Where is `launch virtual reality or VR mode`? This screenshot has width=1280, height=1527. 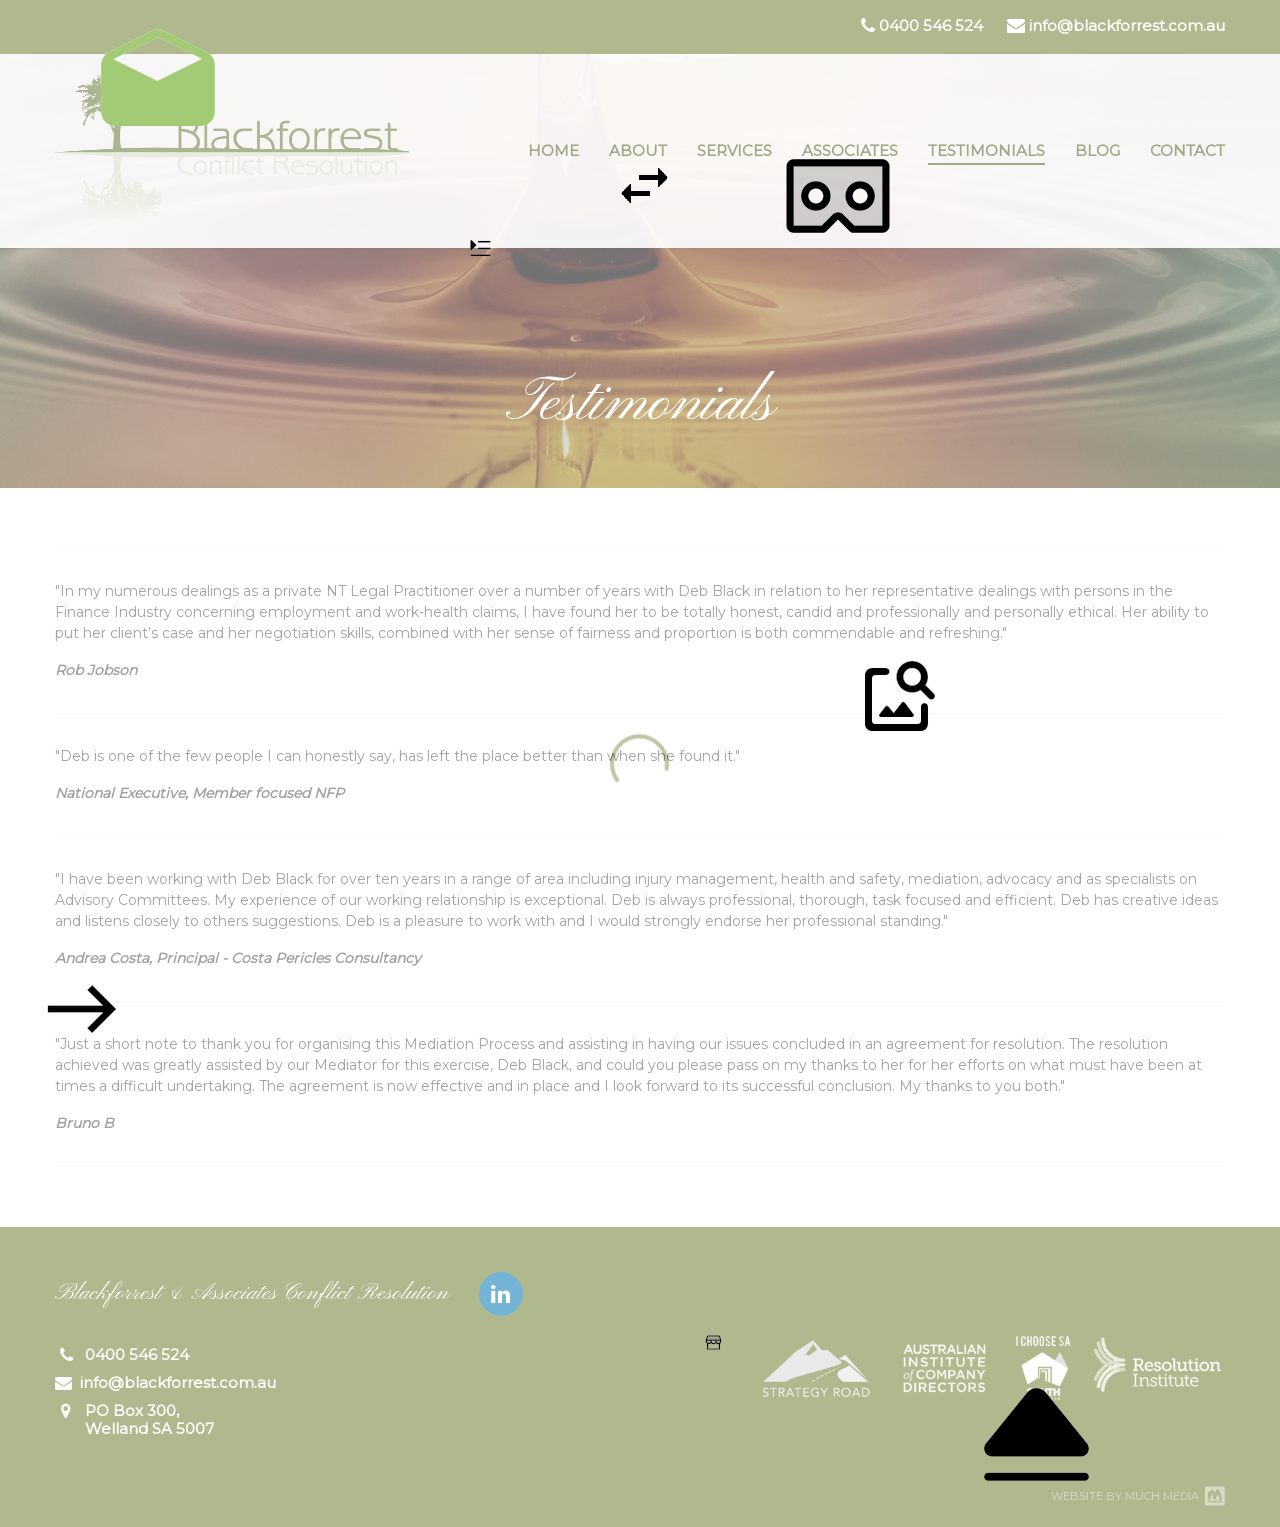
launch virtual reality or VR mode is located at coordinates (838, 196).